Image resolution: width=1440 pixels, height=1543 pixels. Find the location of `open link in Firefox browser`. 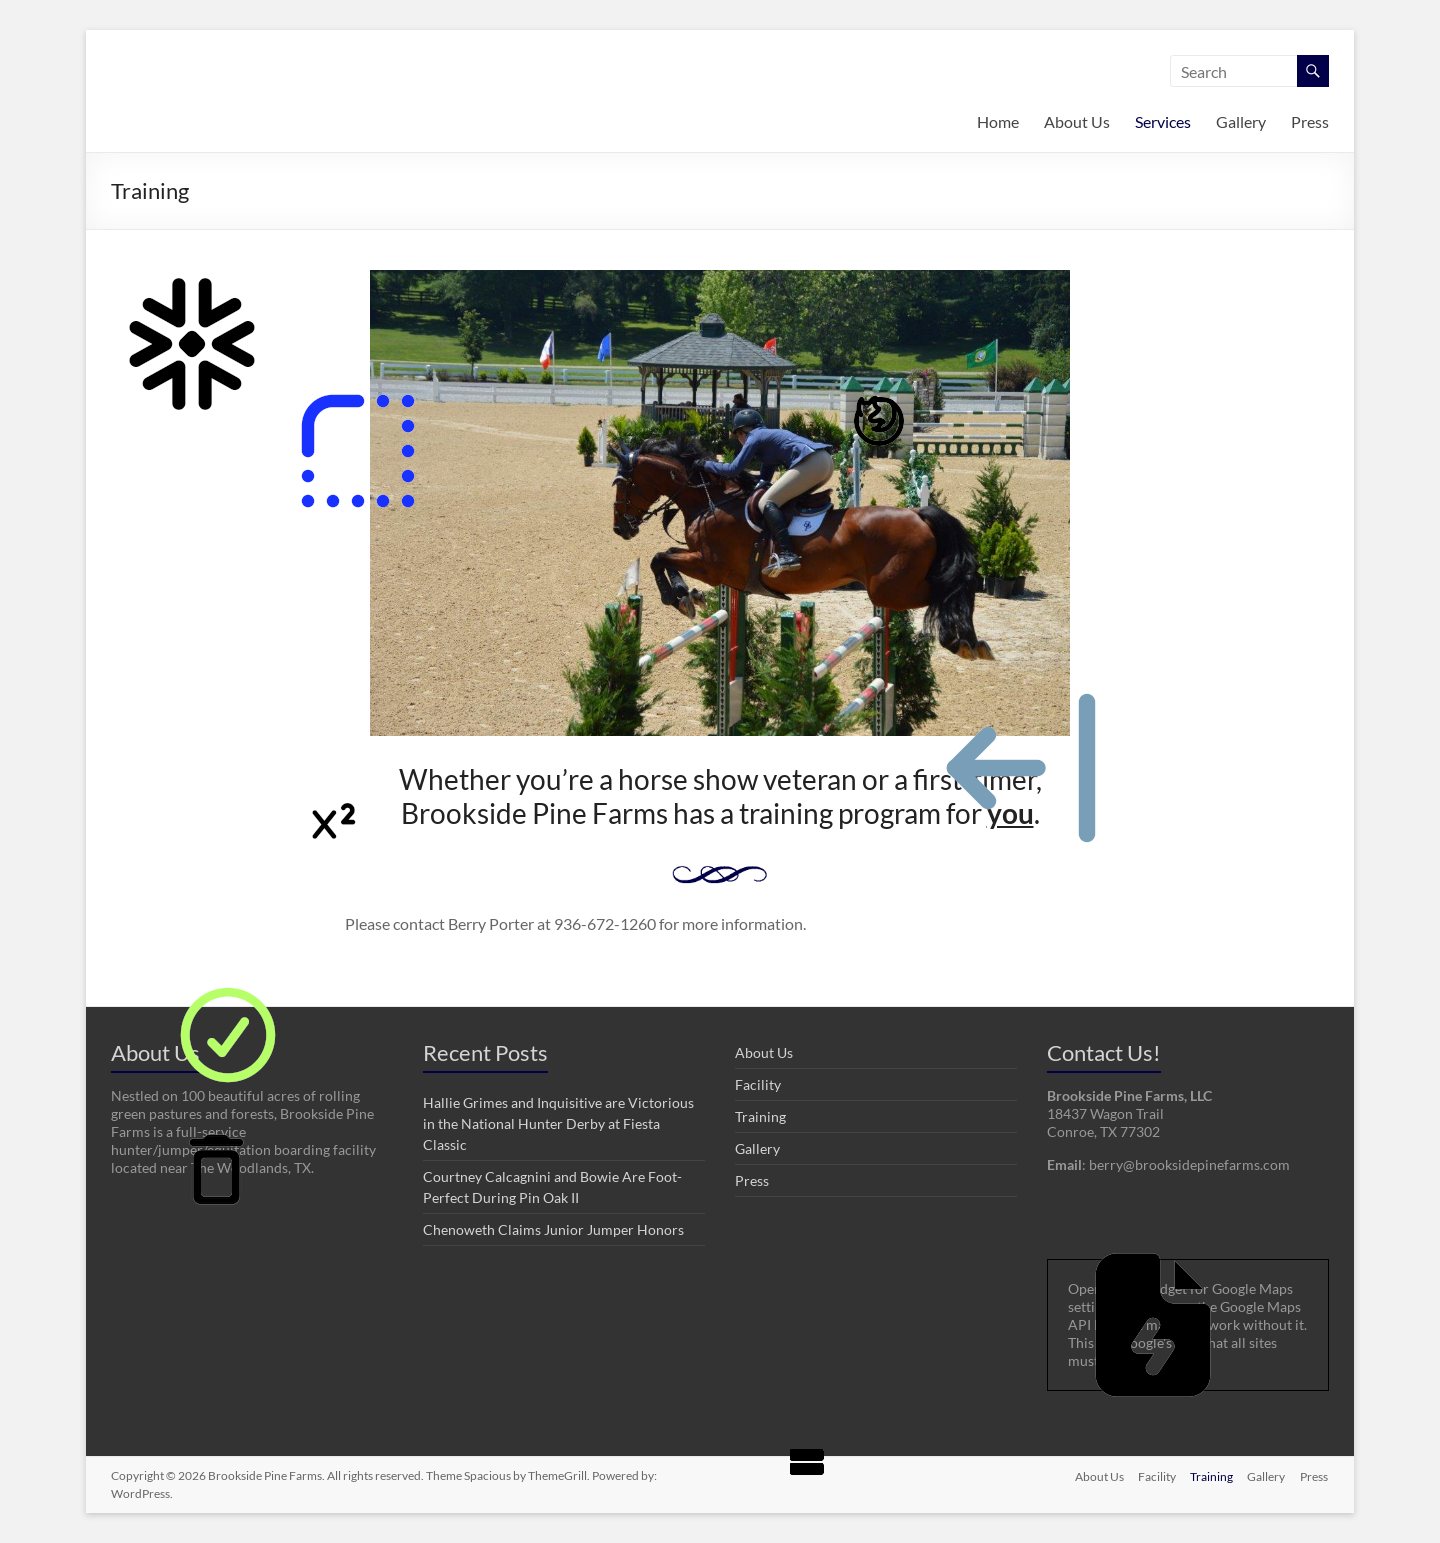

open link in Firefox browser is located at coordinates (879, 421).